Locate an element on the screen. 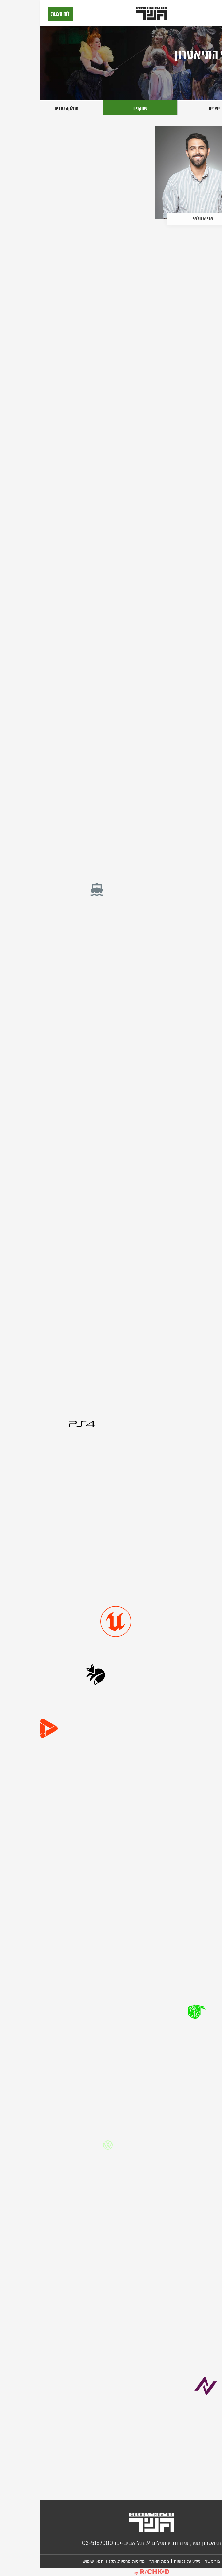 Image resolution: width=222 pixels, height=2576 pixels. sympy python library logo is located at coordinates (197, 2011).